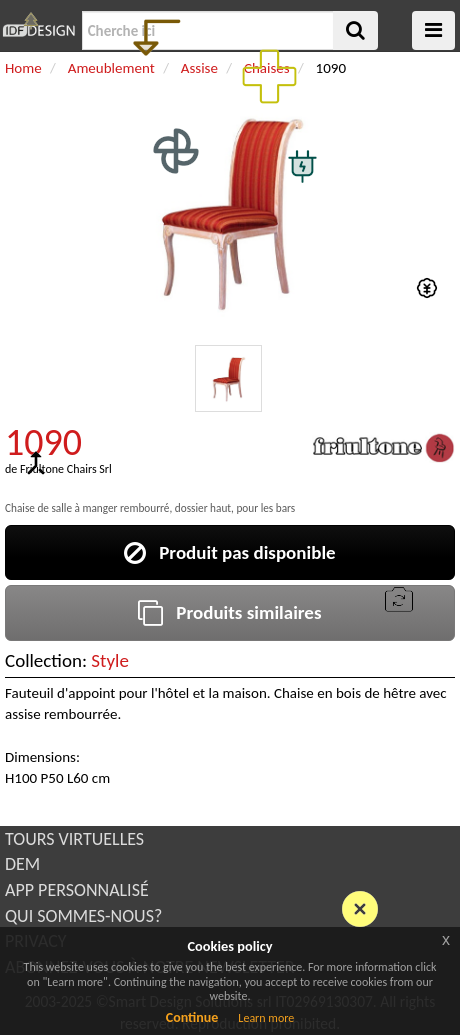  I want to click on open google photos app, so click(176, 151).